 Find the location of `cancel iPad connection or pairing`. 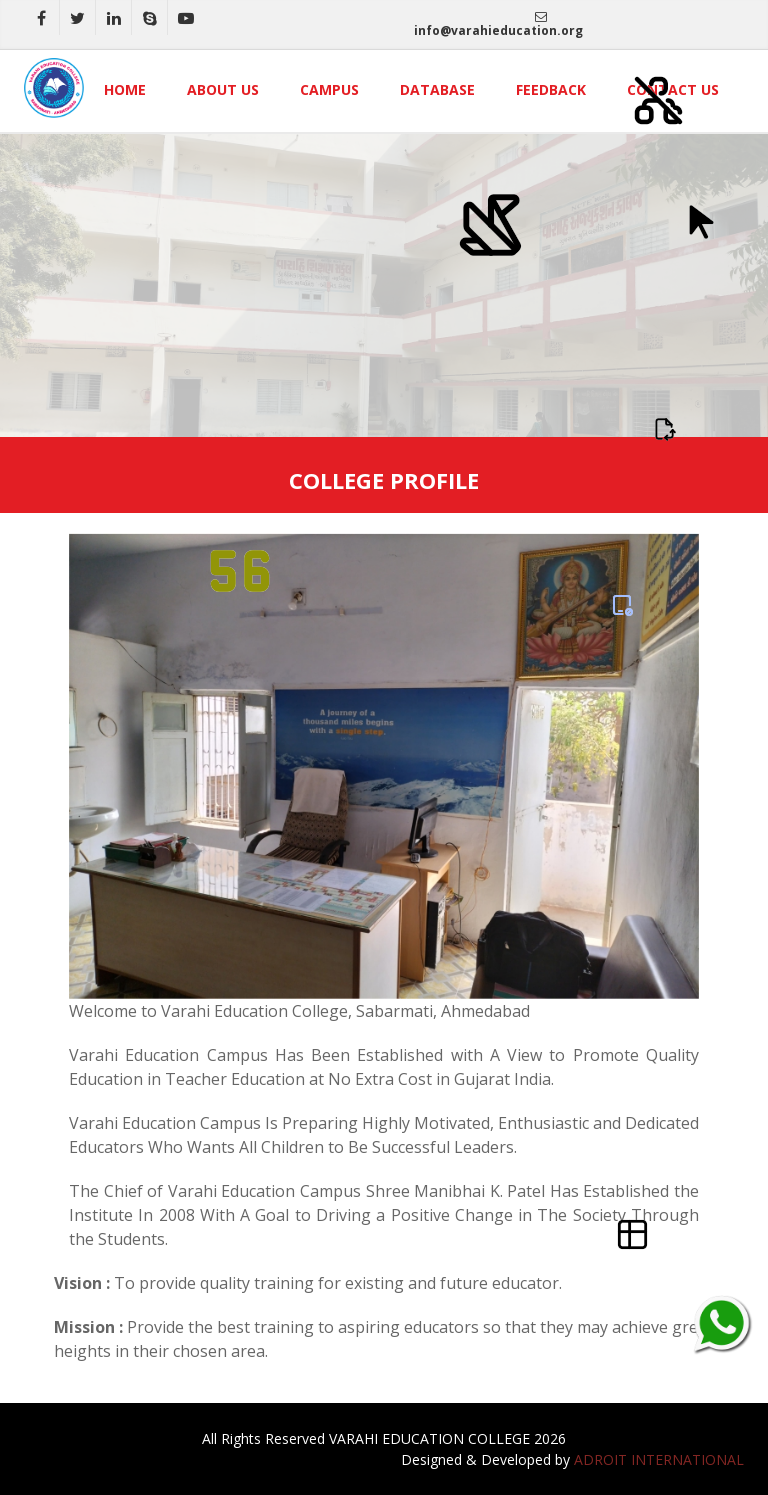

cancel iPad connection or pairing is located at coordinates (622, 605).